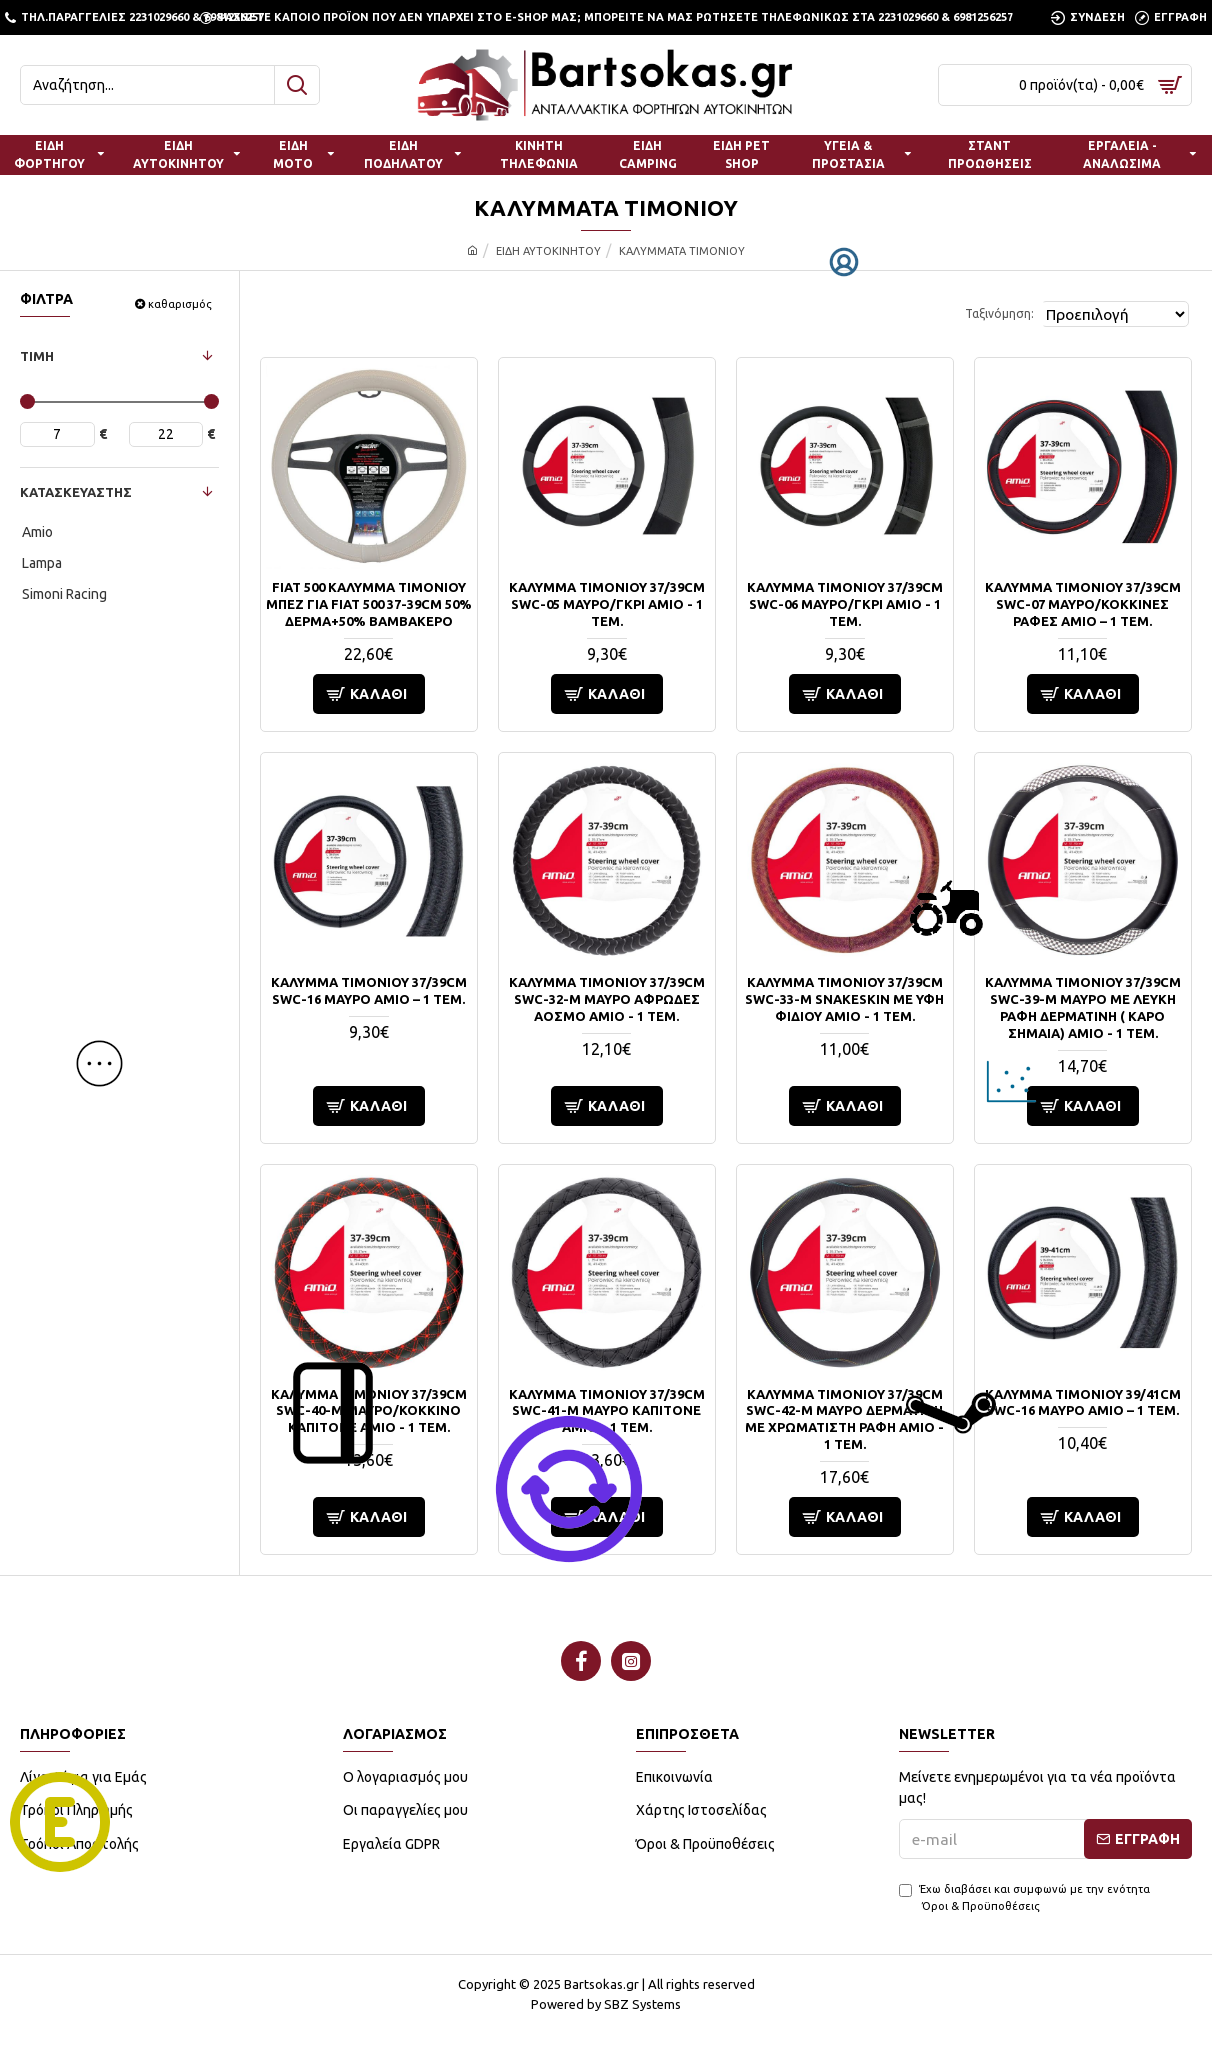 This screenshot has height=2054, width=1212. I want to click on sync data with cloud or server, so click(569, 1489).